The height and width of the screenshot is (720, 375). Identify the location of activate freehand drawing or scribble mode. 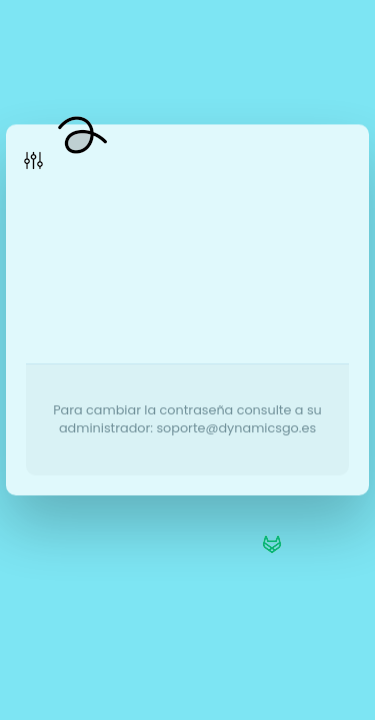
(80, 135).